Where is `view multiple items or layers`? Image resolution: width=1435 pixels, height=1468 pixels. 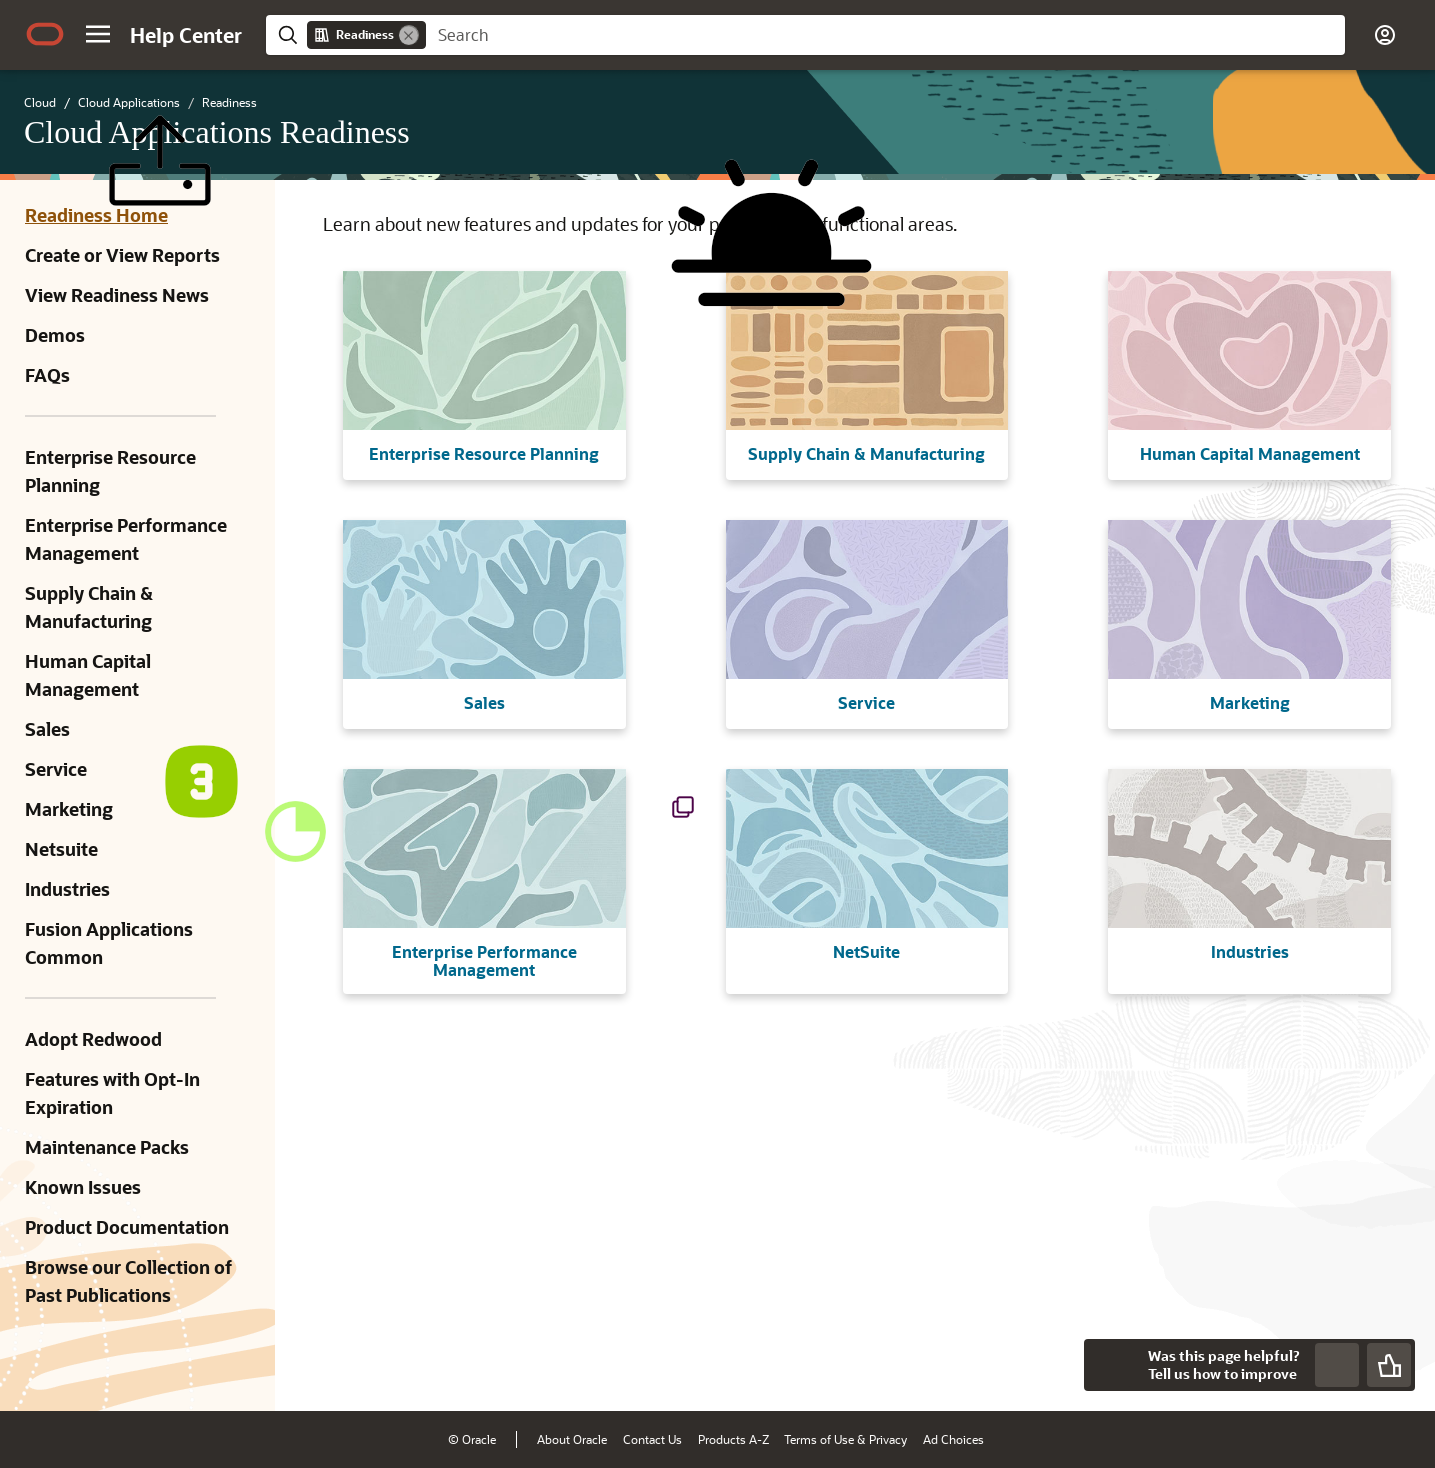
view multiple items or layers is located at coordinates (683, 807).